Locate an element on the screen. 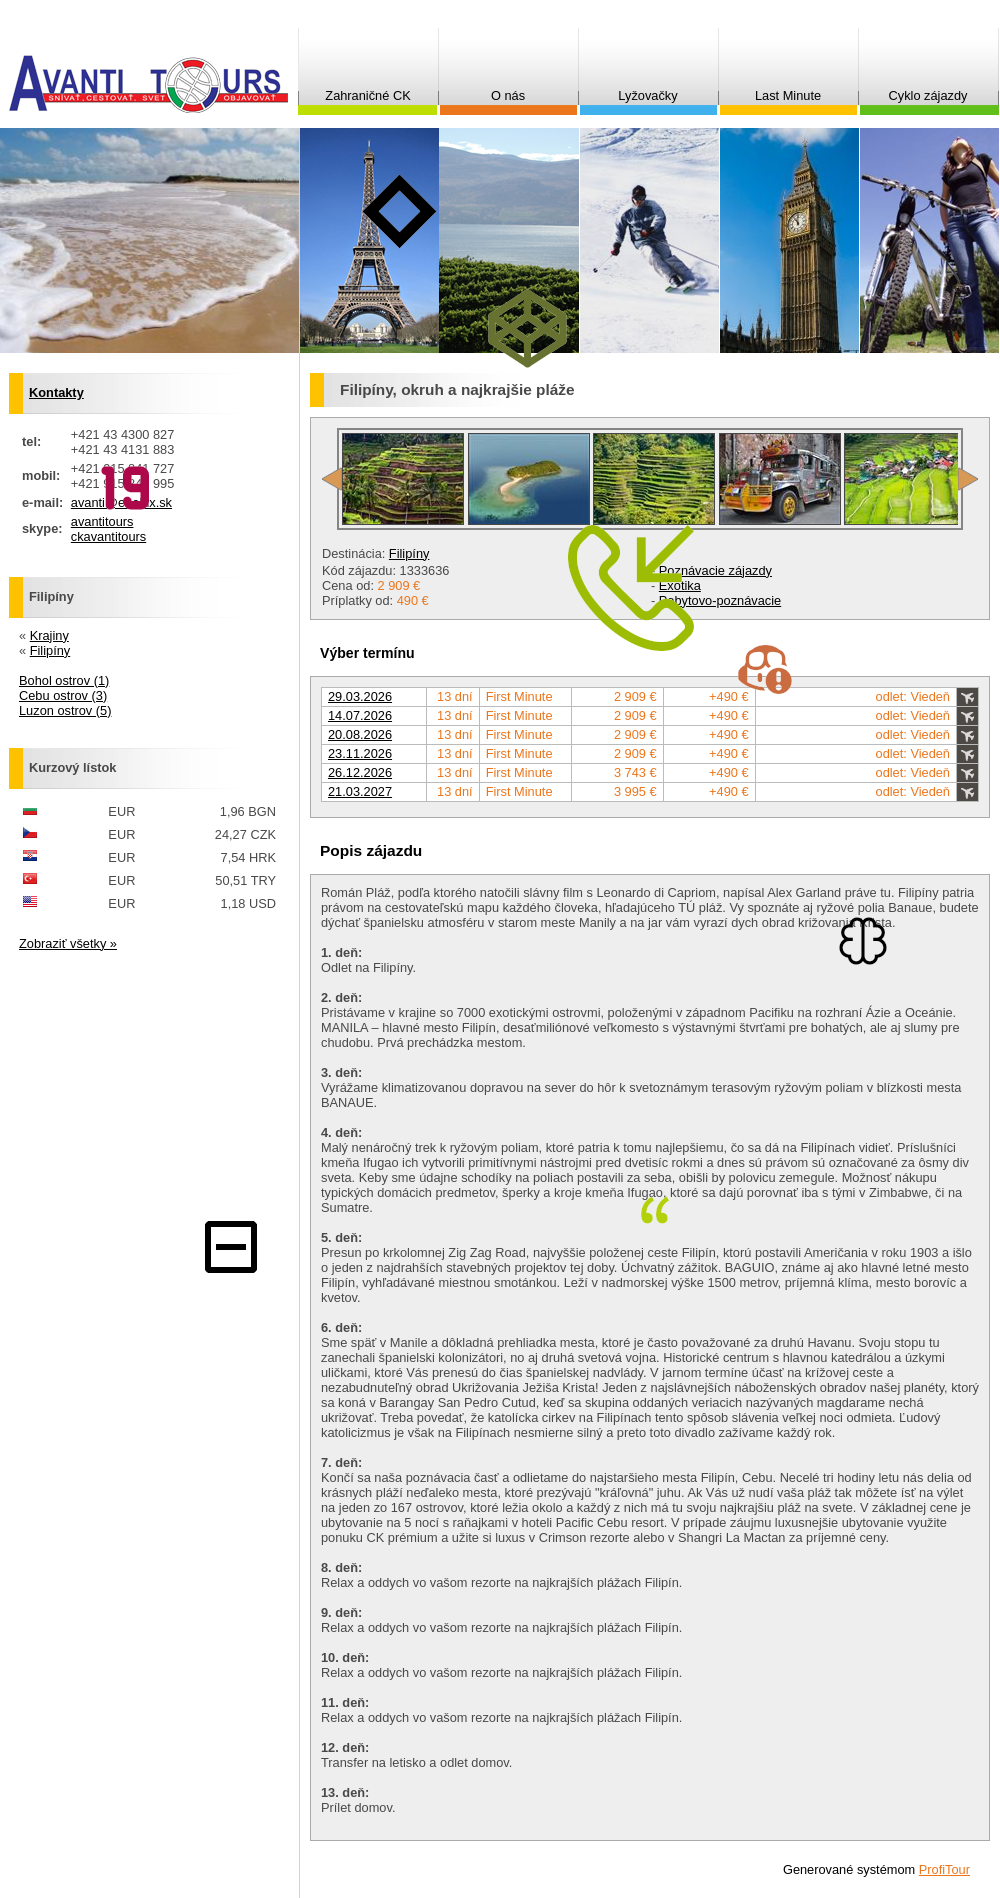  indicates 19 items or notifications is located at coordinates (123, 488).